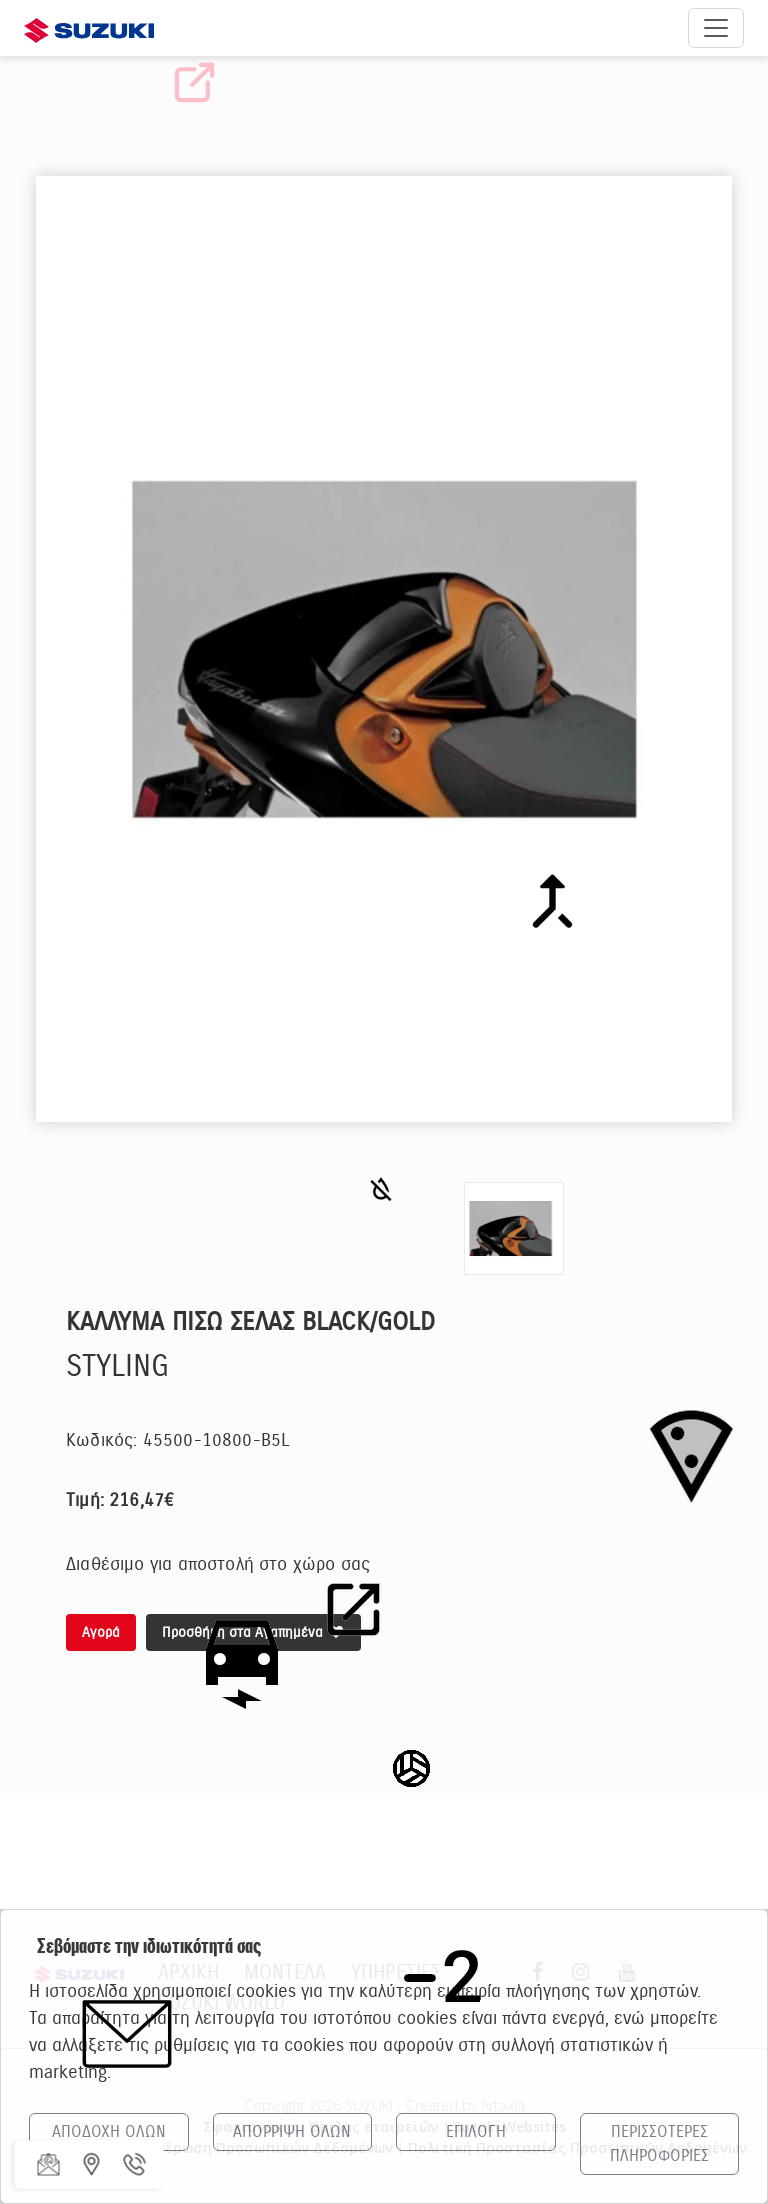  What do you see at coordinates (194, 82) in the screenshot?
I see `open link in a new tab or window` at bounding box center [194, 82].